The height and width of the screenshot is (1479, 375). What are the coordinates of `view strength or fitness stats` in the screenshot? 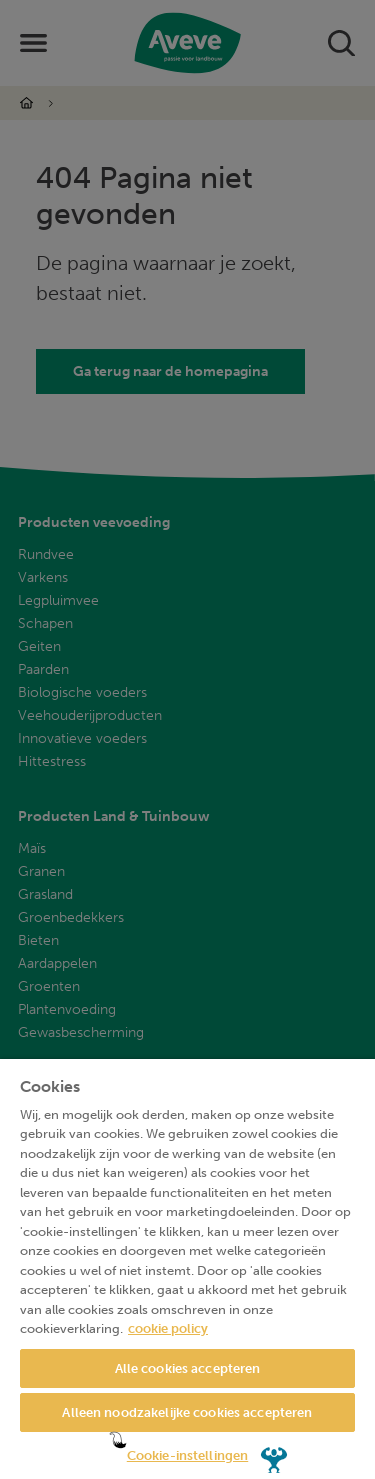 It's located at (274, 1460).